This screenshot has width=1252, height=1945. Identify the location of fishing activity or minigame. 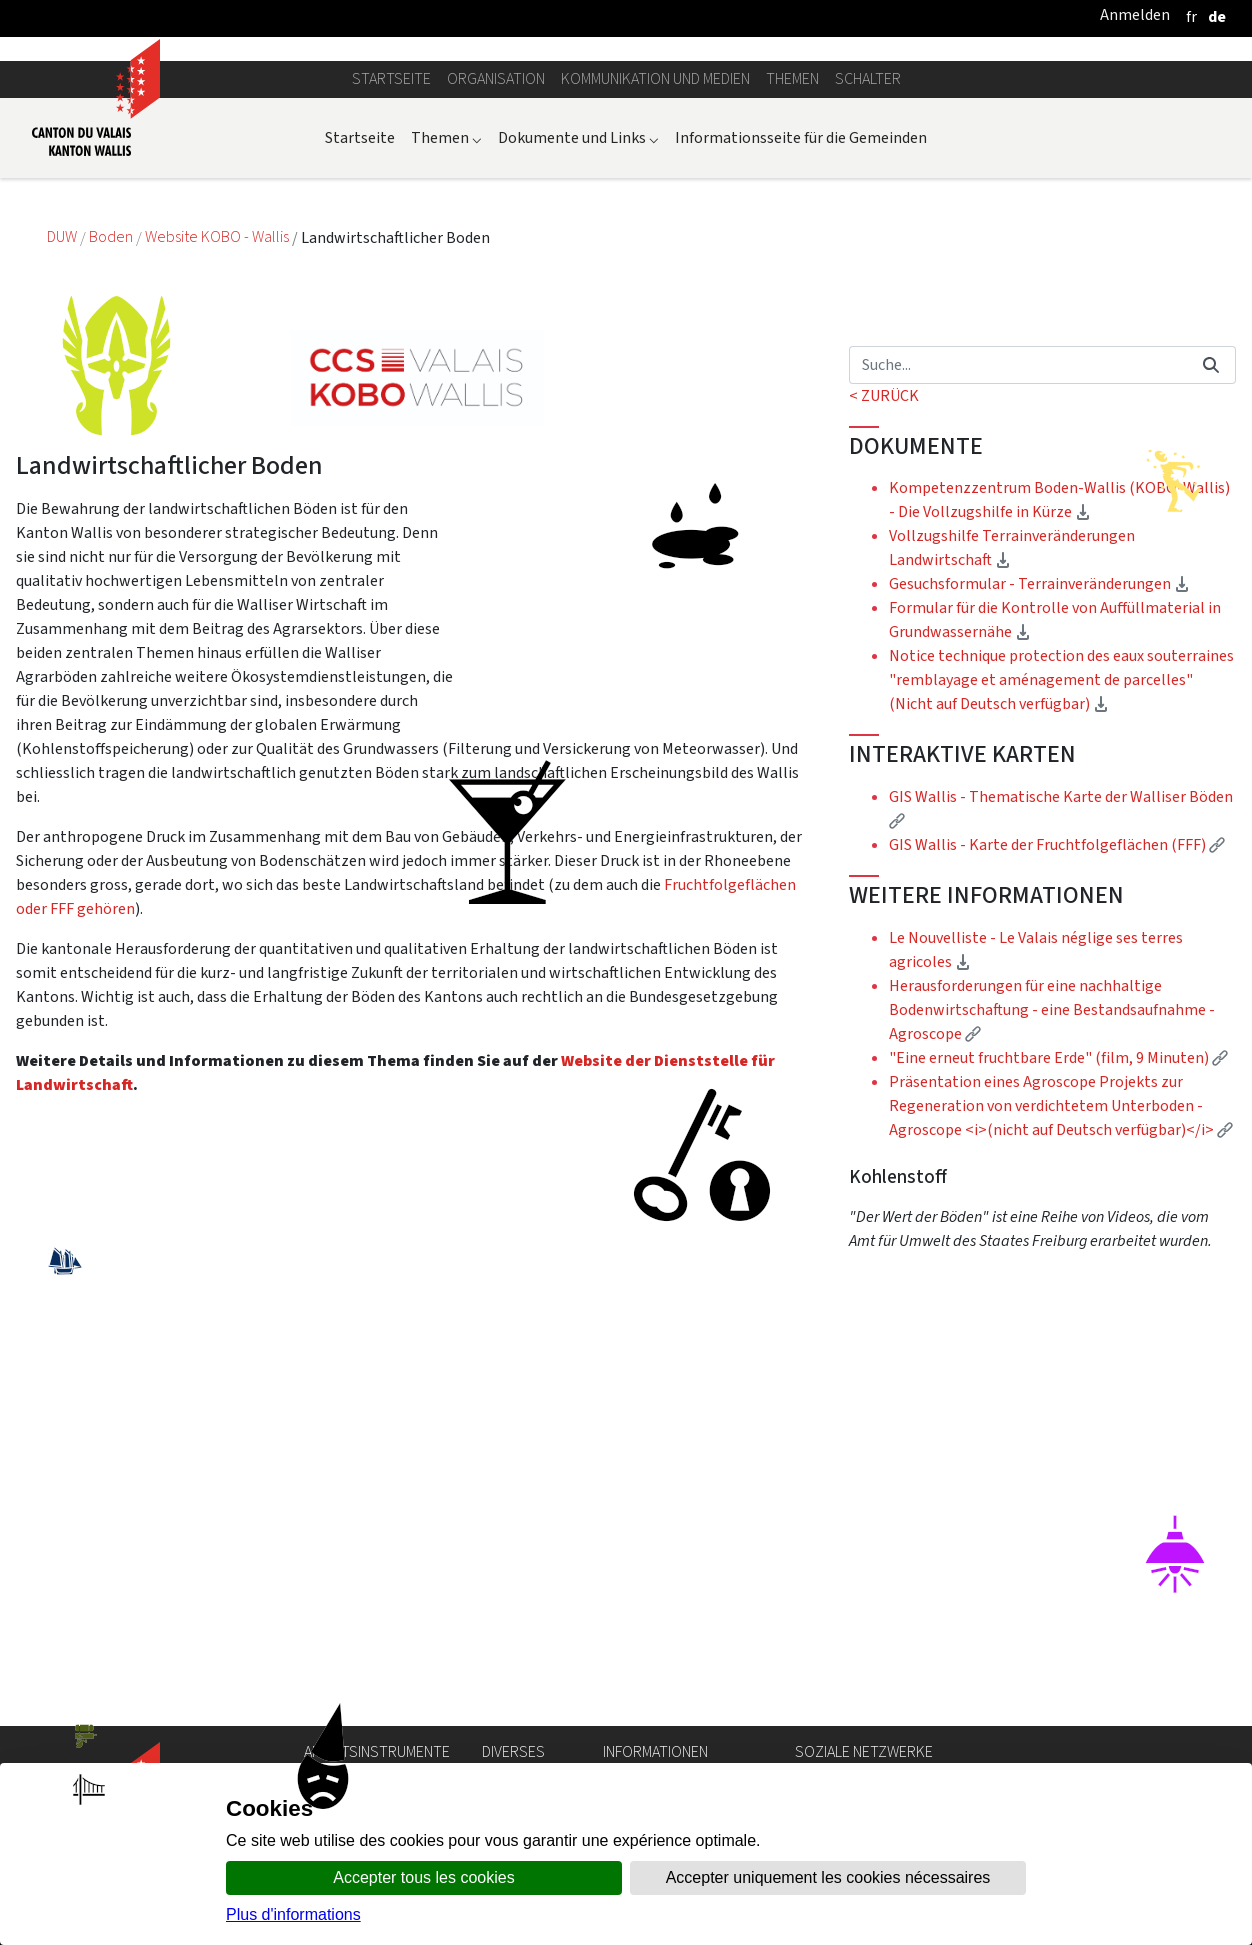
(65, 1261).